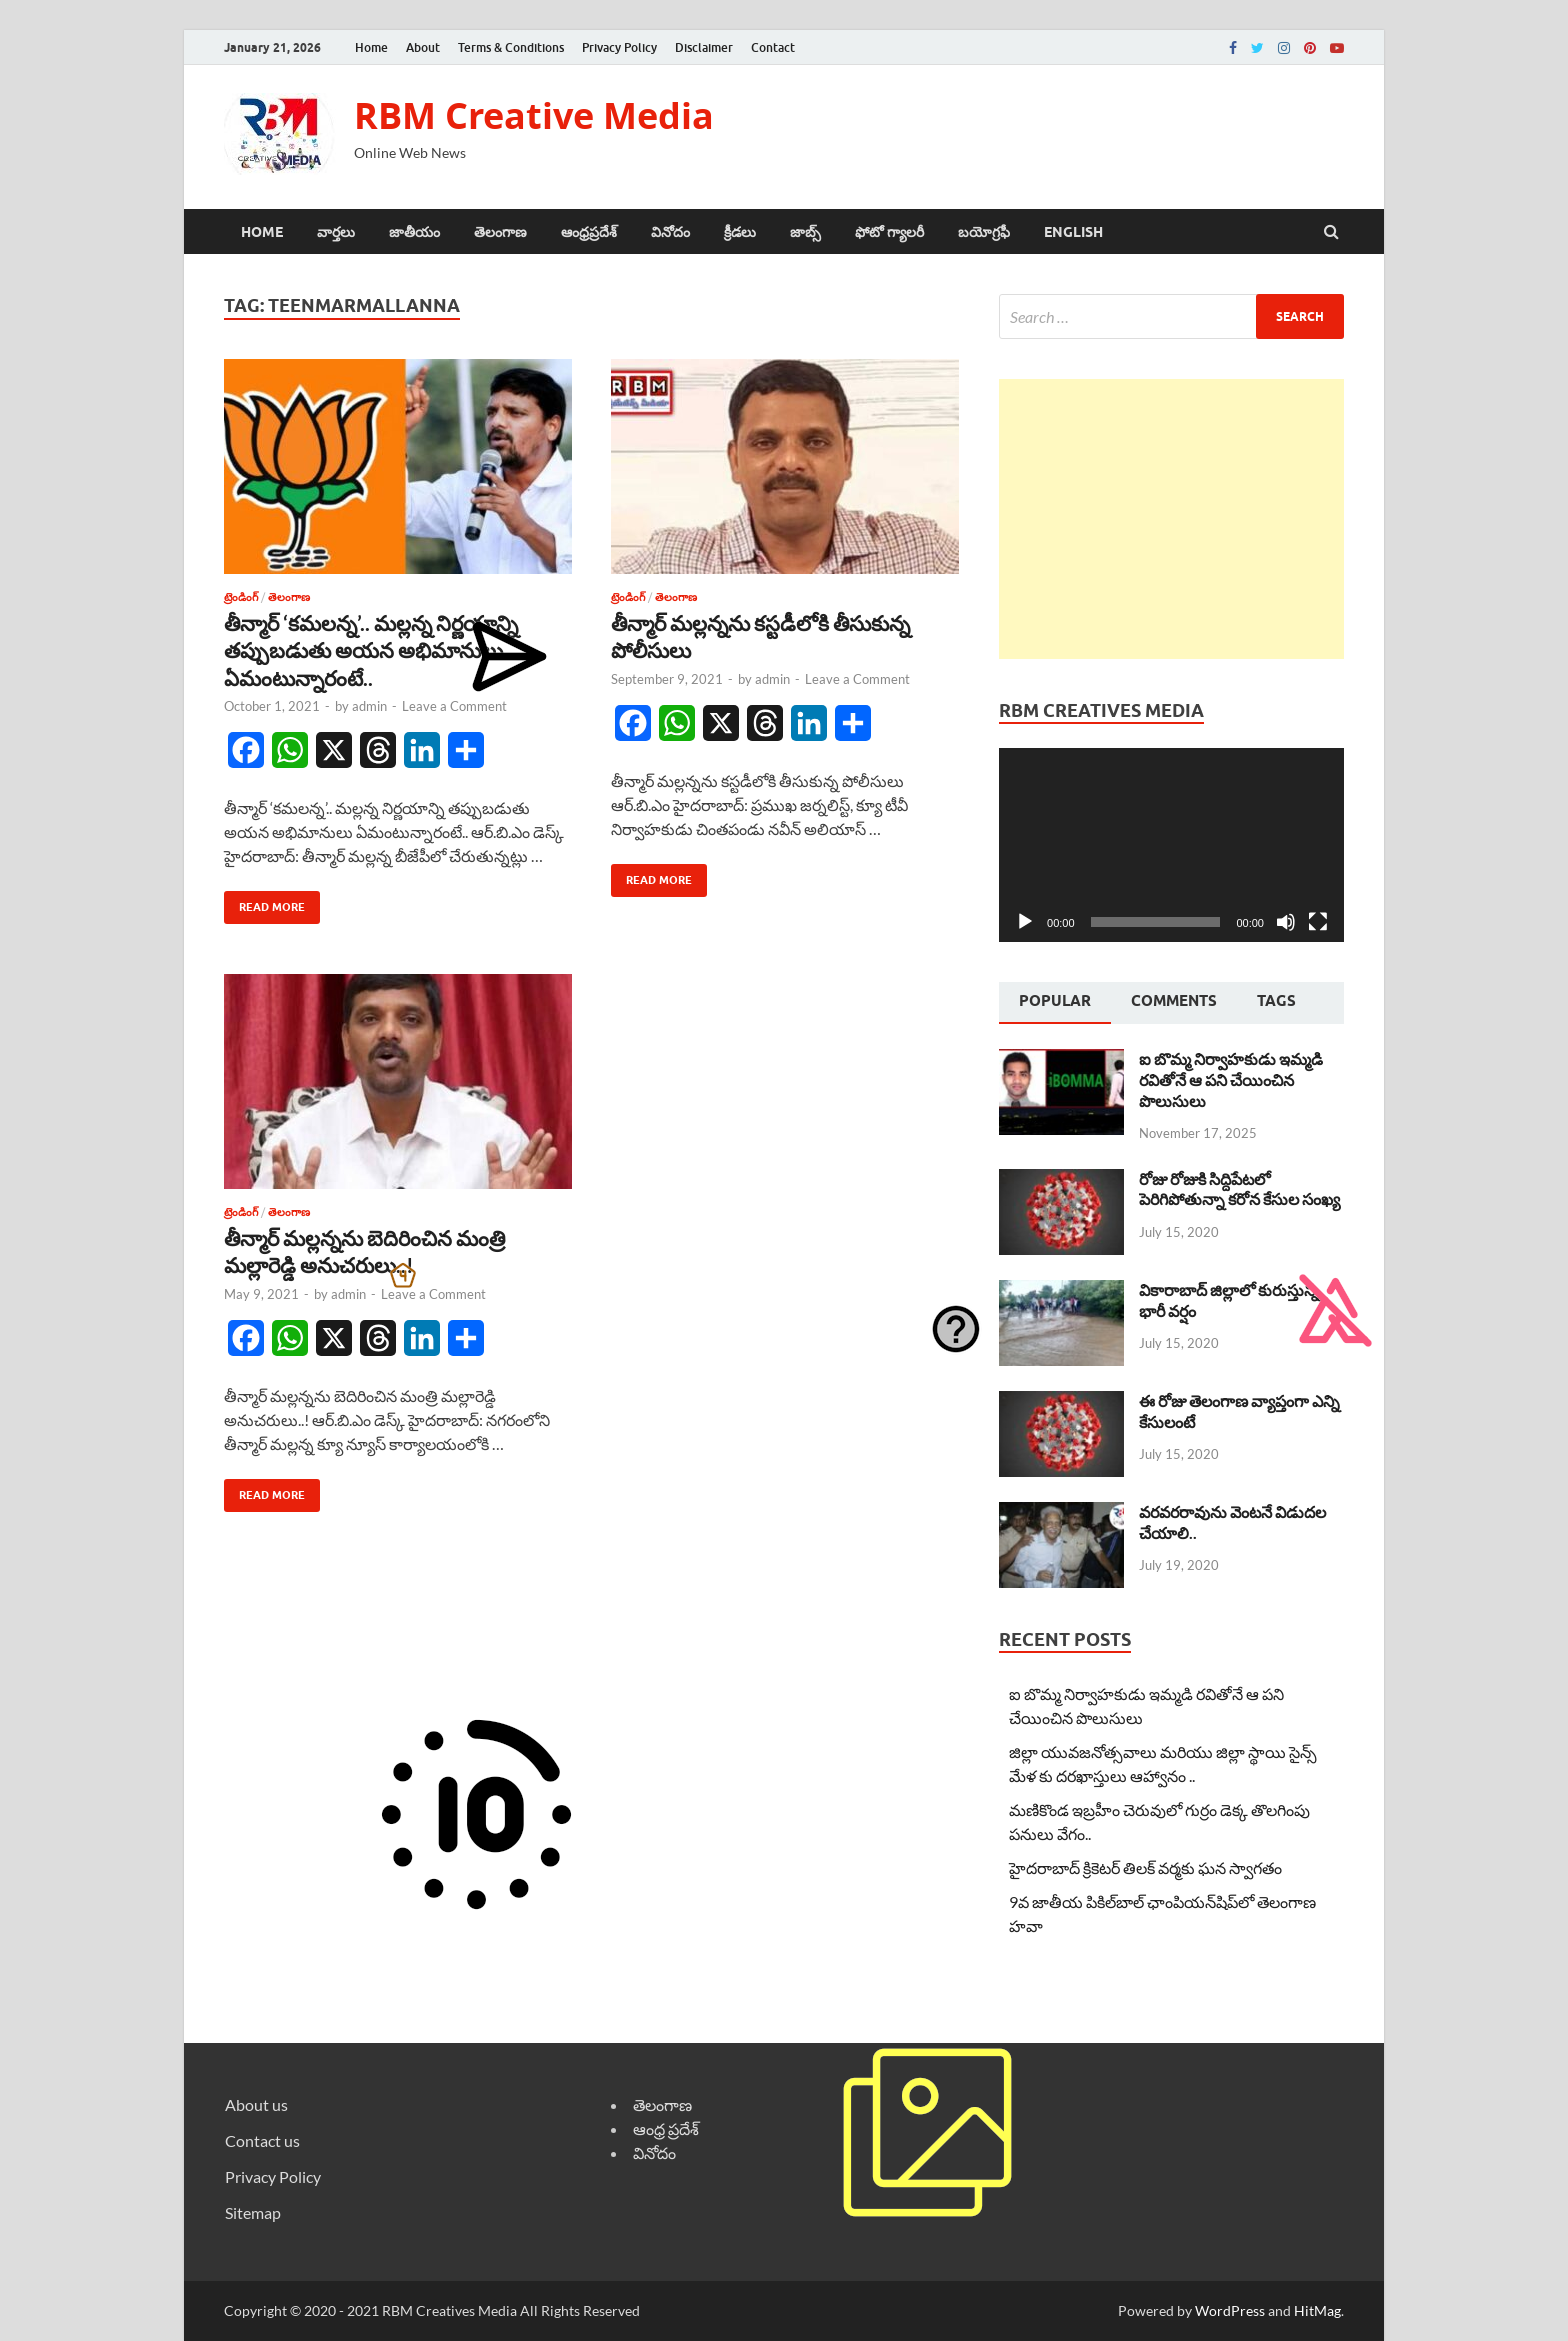 Image resolution: width=1568 pixels, height=2341 pixels. What do you see at coordinates (956, 1329) in the screenshot?
I see `access help or support options` at bounding box center [956, 1329].